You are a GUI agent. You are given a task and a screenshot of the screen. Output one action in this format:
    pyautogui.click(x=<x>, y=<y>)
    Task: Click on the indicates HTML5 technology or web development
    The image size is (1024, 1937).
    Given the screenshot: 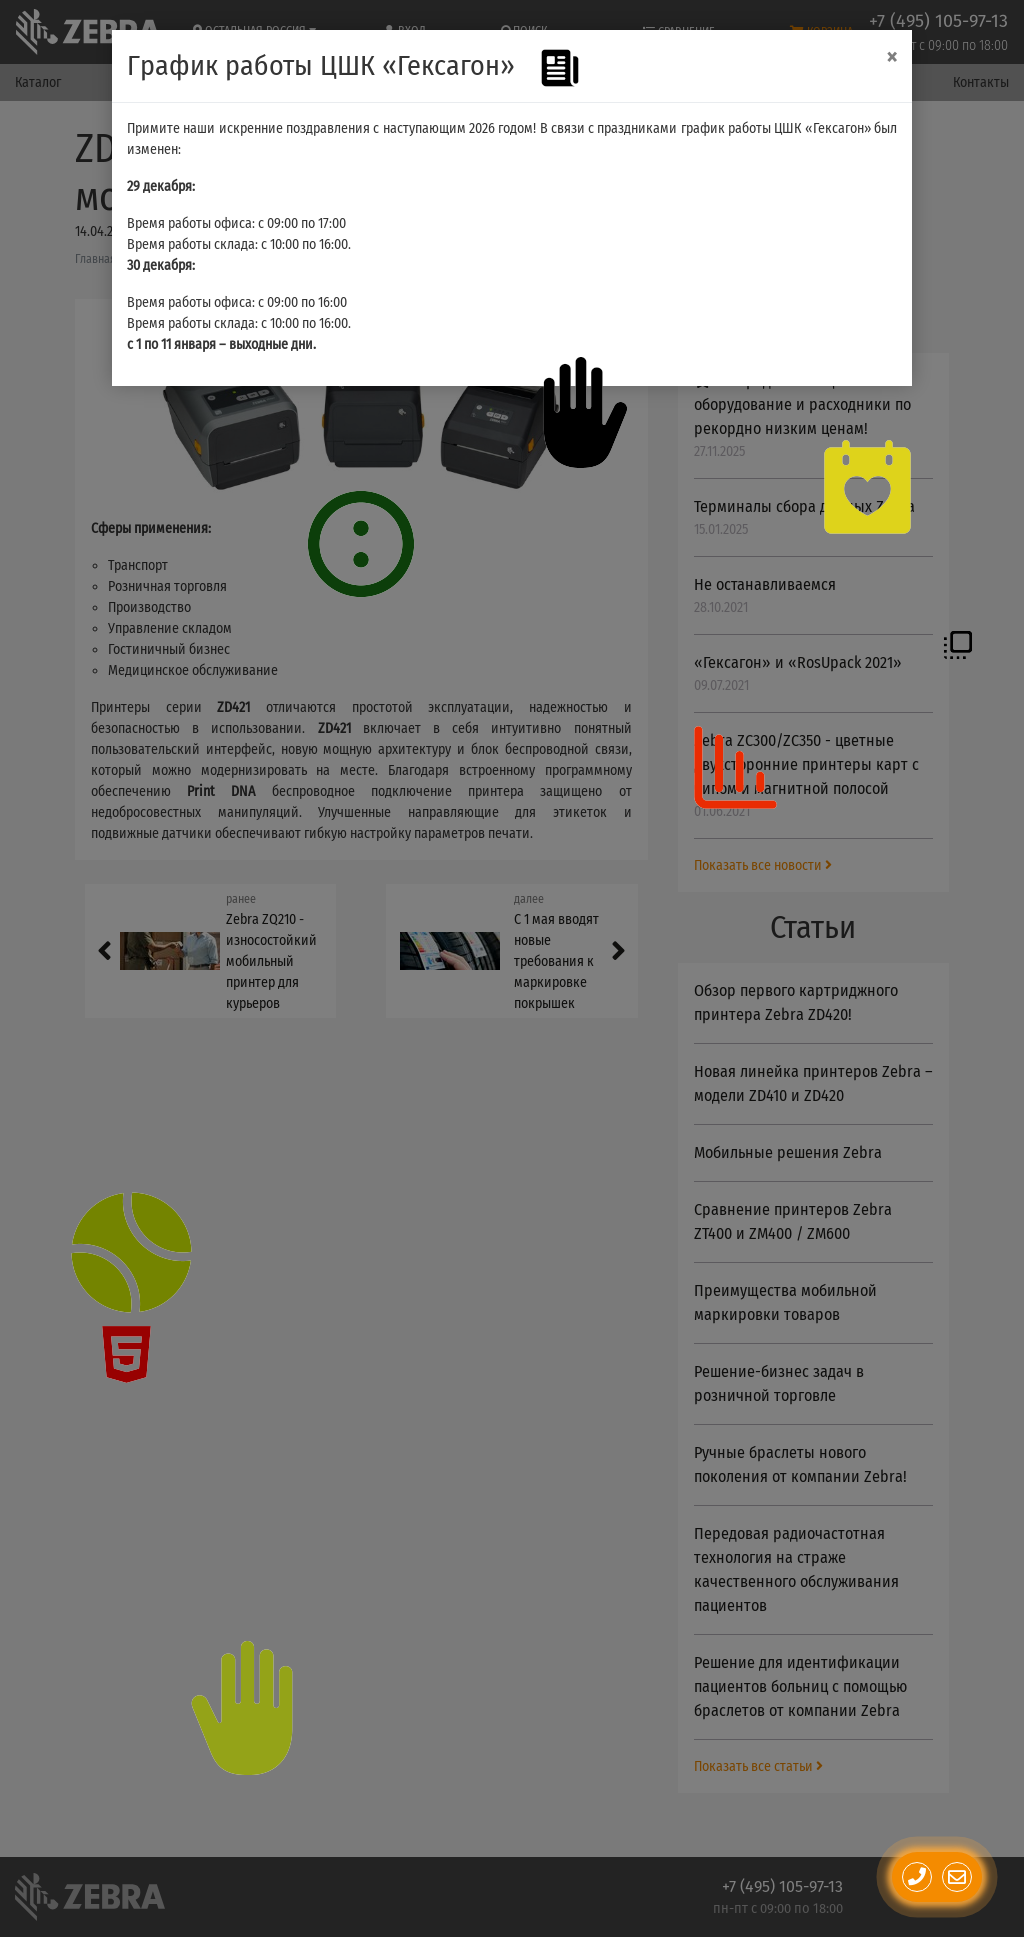 What is the action you would take?
    pyautogui.click(x=126, y=1354)
    